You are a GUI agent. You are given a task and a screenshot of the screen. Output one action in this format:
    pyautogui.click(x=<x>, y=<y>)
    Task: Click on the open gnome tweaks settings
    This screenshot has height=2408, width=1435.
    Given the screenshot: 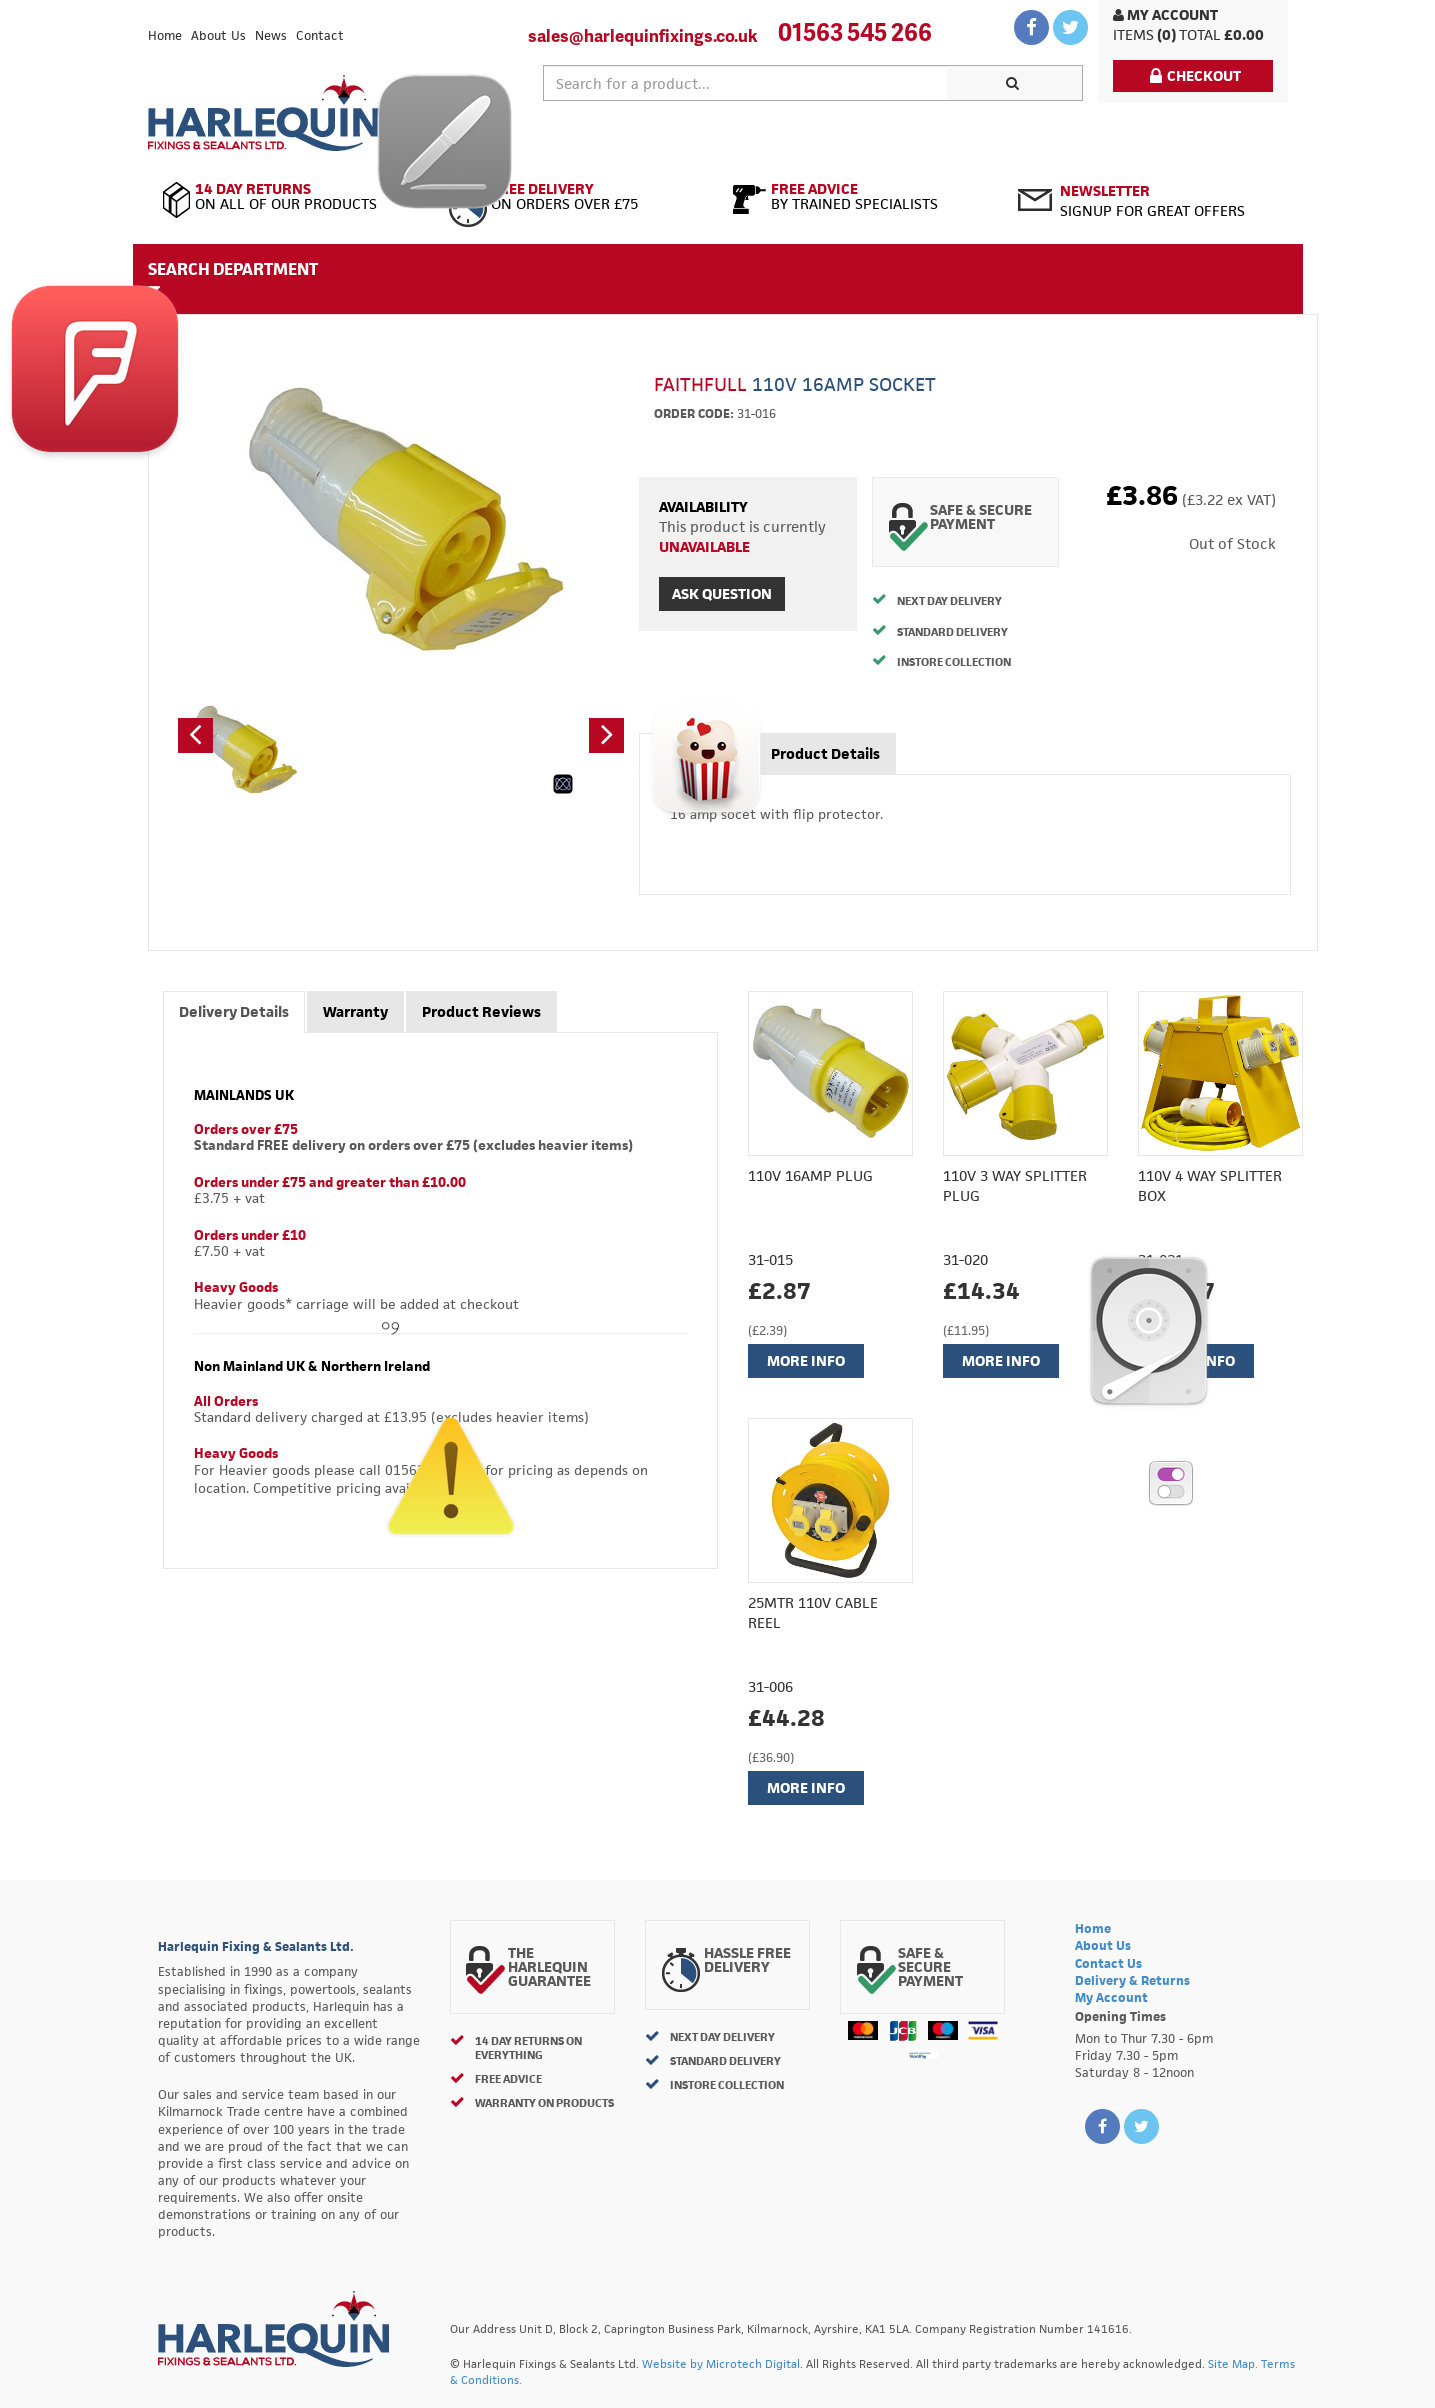 What is the action you would take?
    pyautogui.click(x=1171, y=1483)
    